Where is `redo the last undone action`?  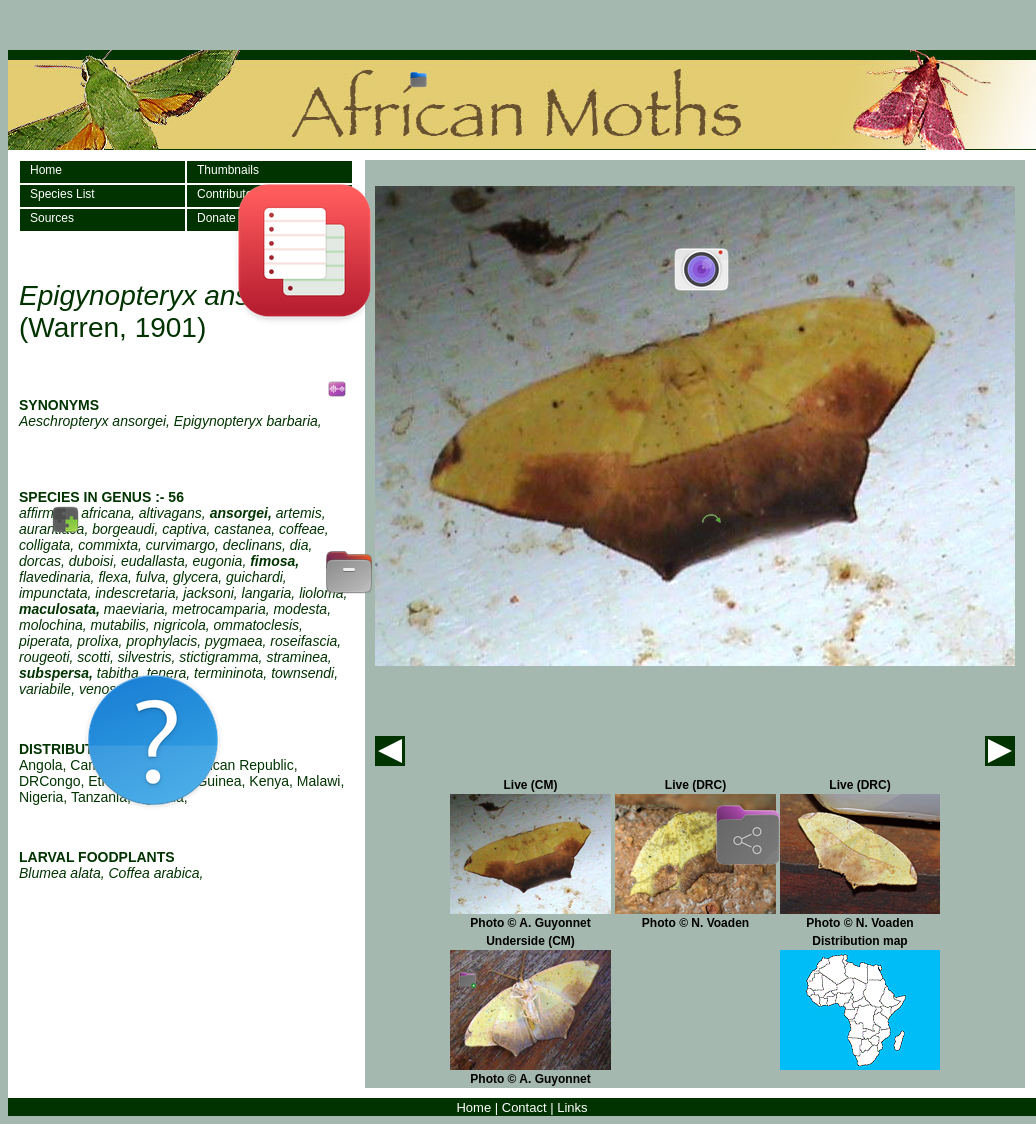
redo the last undone action is located at coordinates (711, 518).